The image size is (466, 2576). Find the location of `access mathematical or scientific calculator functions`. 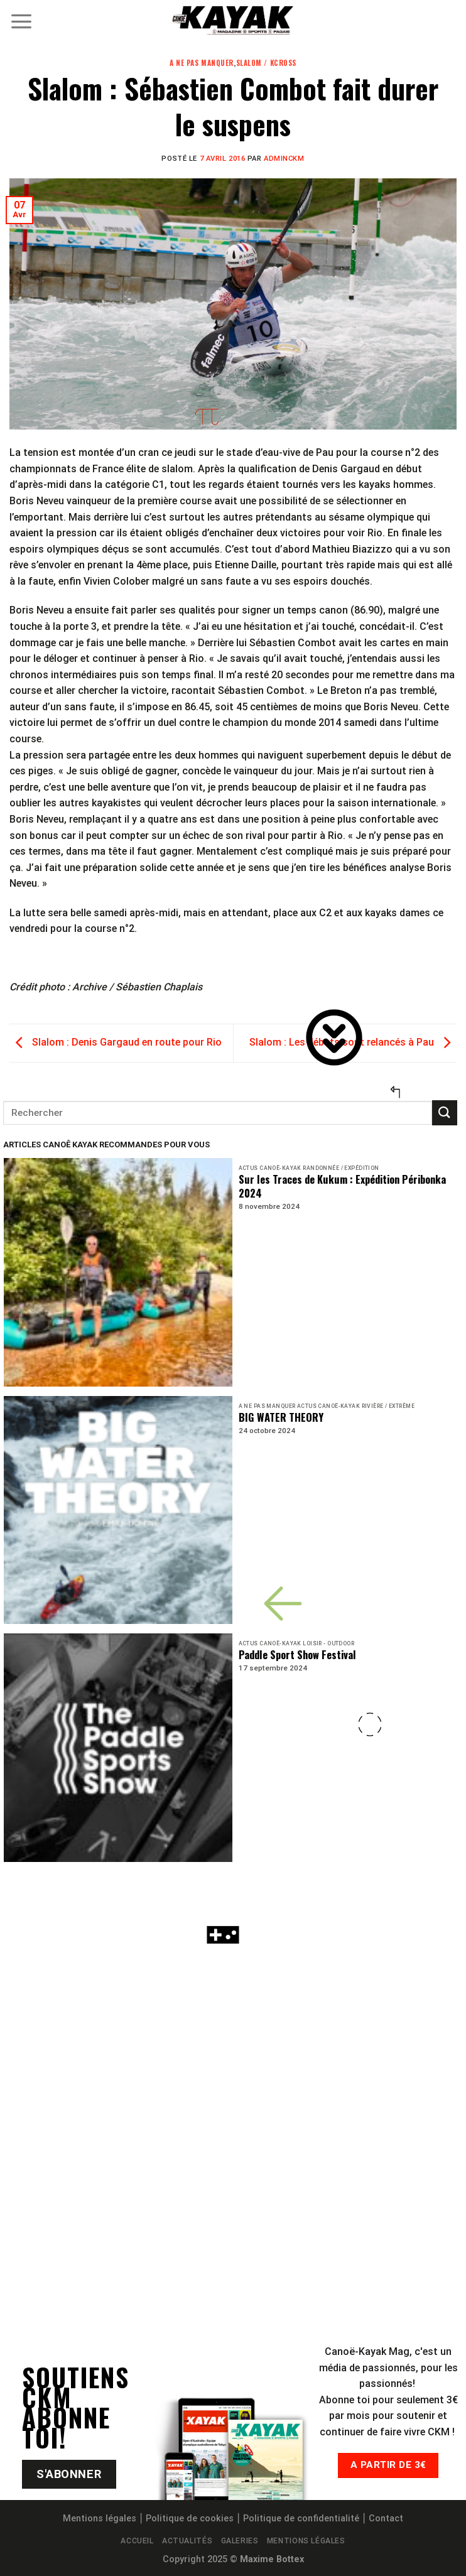

access mathematical or scientific calculator functions is located at coordinates (207, 416).